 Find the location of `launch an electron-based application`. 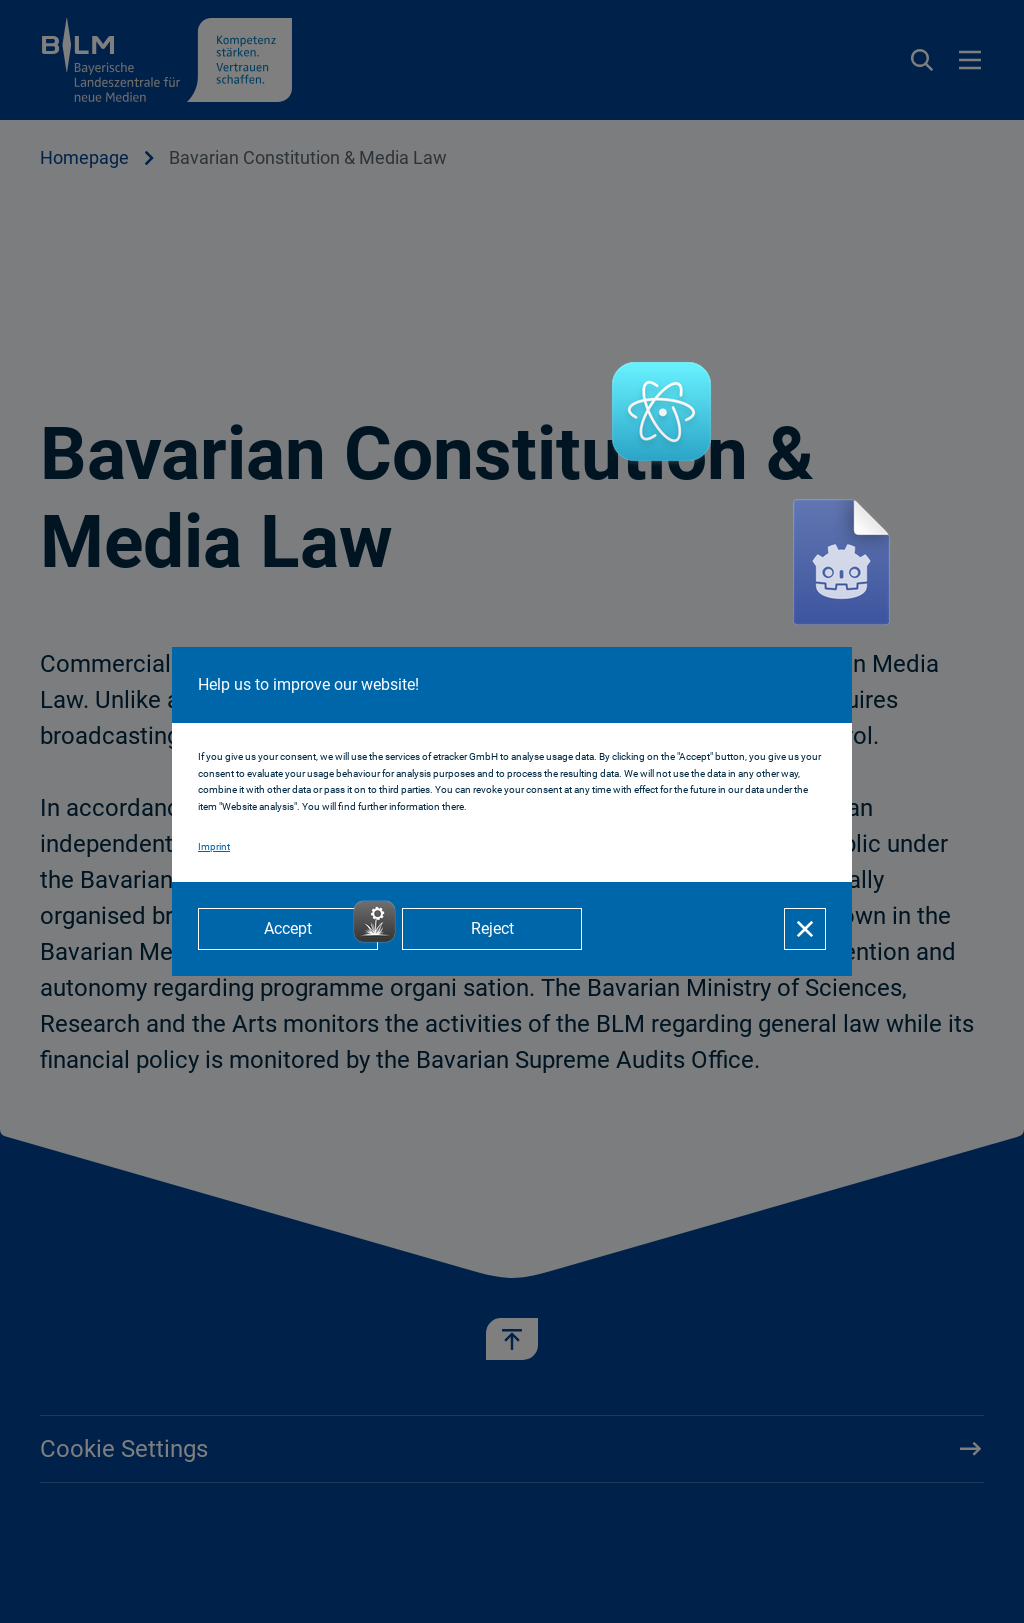

launch an electron-based application is located at coordinates (661, 411).